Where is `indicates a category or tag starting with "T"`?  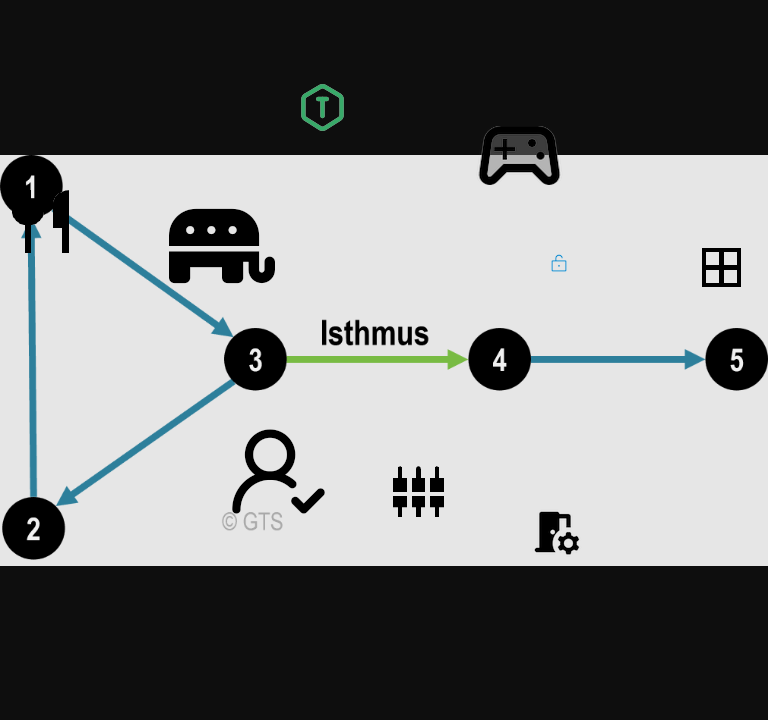 indicates a category or tag starting with "T" is located at coordinates (322, 107).